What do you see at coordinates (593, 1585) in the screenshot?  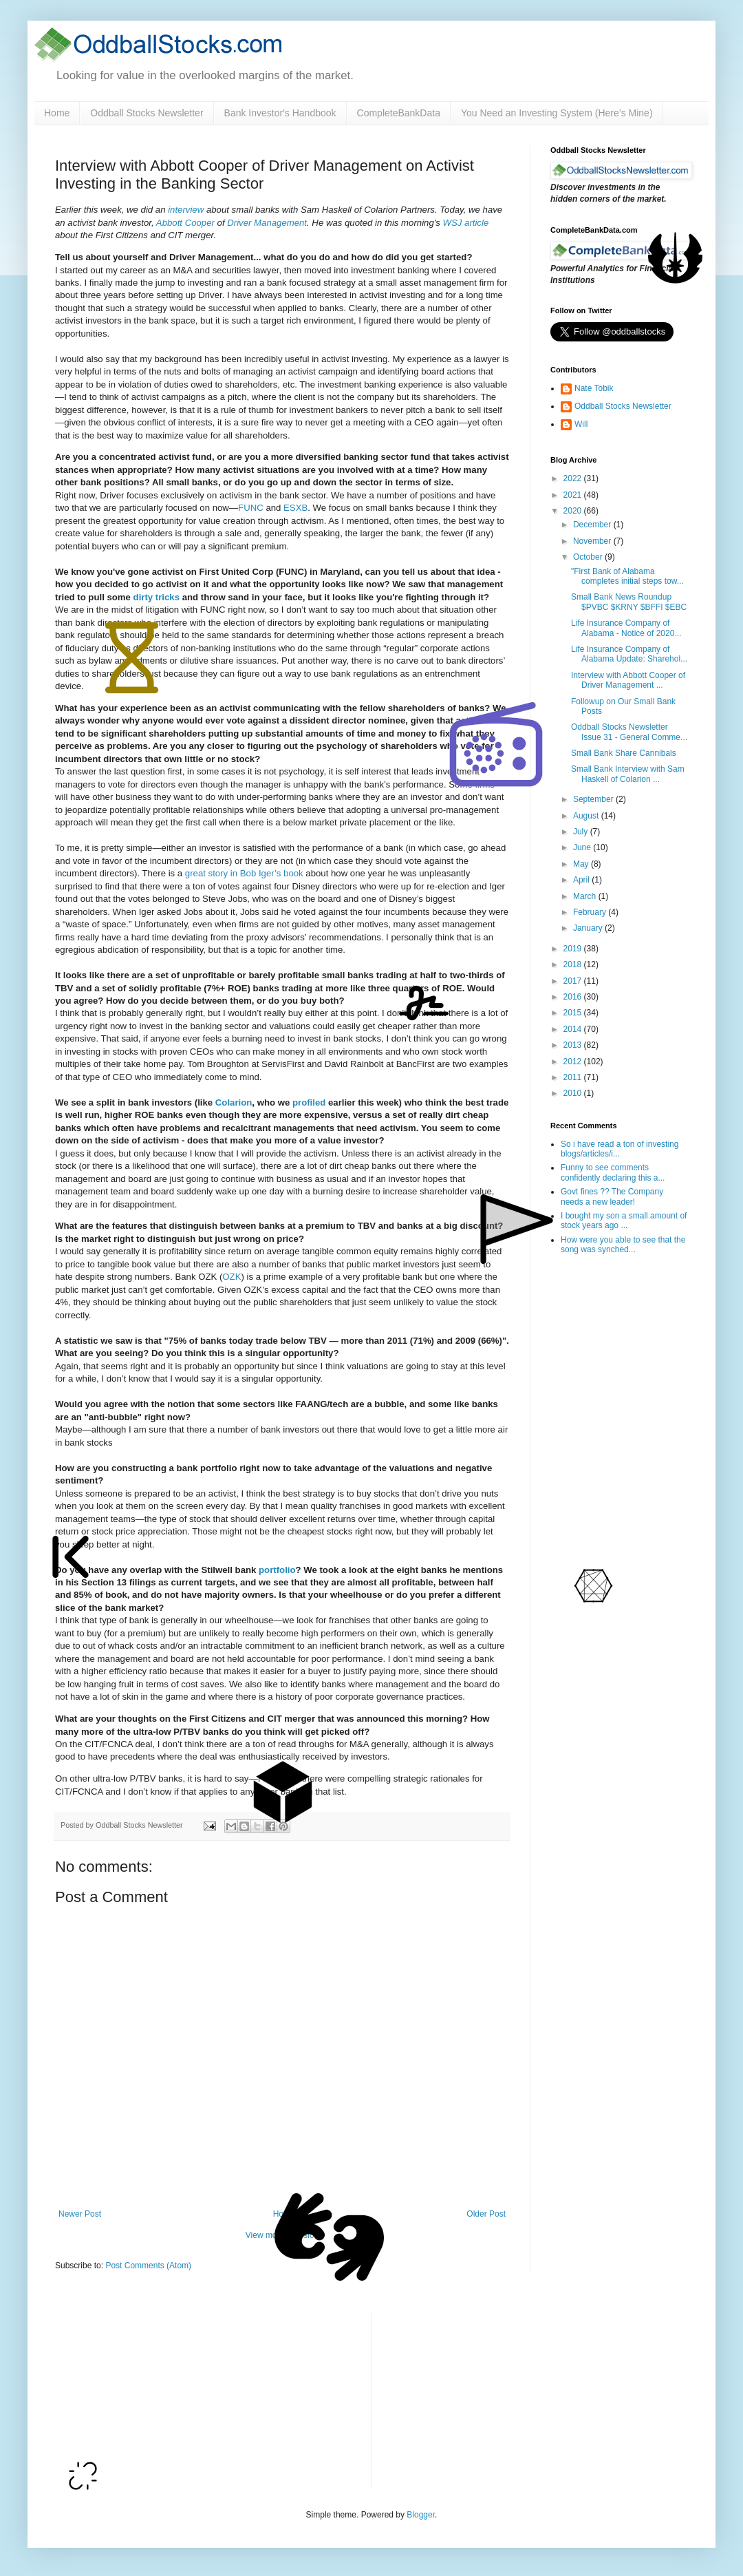 I see `connectdevelop brand logo` at bounding box center [593, 1585].